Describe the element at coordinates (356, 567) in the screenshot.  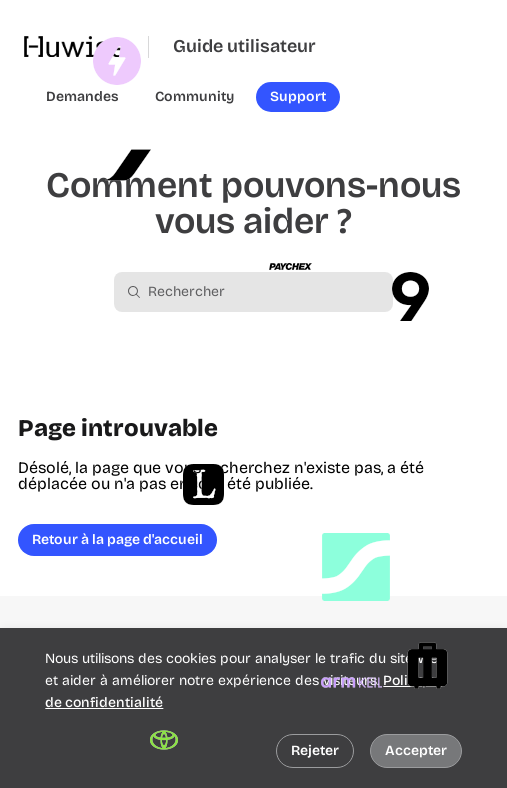
I see `open statista website or app` at that location.